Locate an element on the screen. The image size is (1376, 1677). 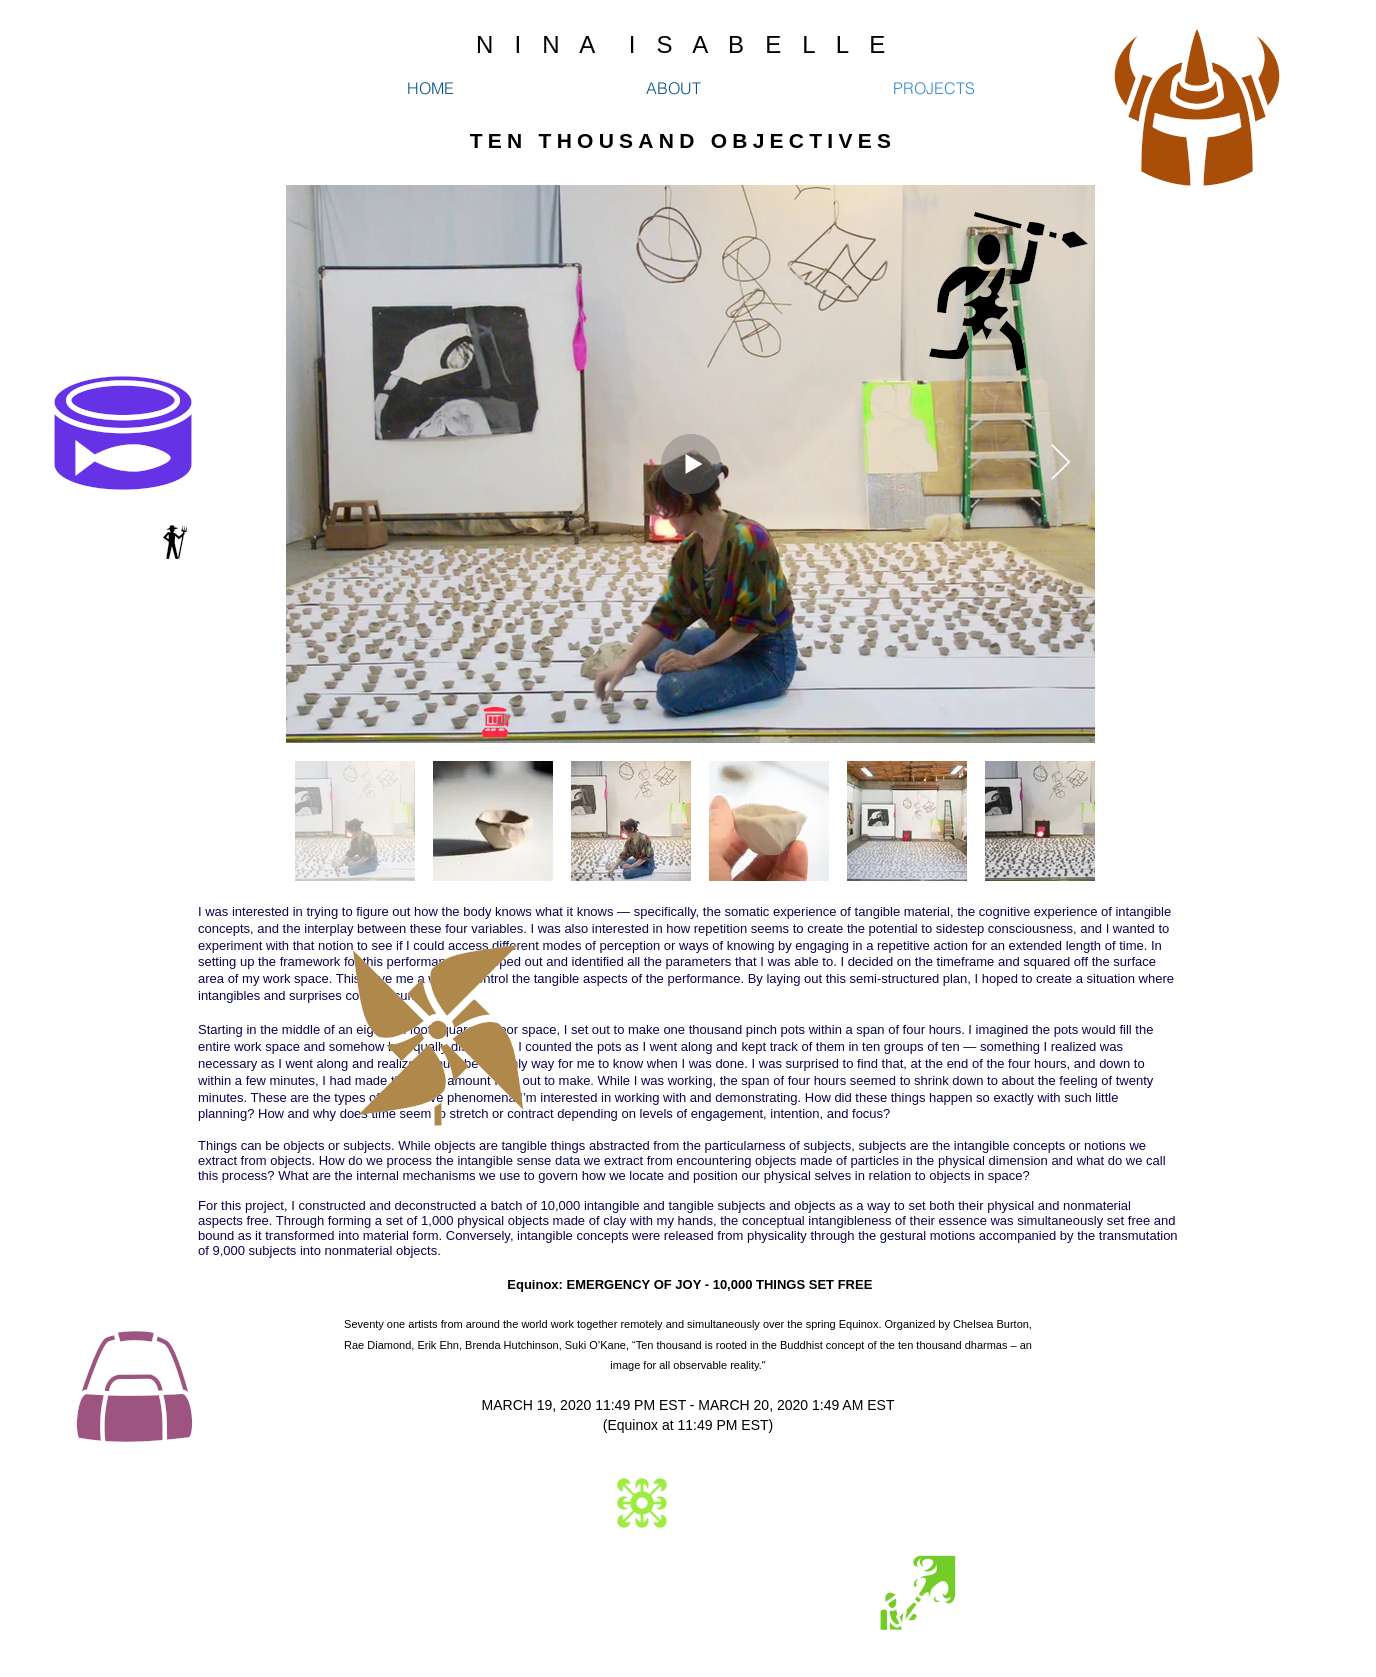
equip helmet or headgear is located at coordinates (1197, 107).